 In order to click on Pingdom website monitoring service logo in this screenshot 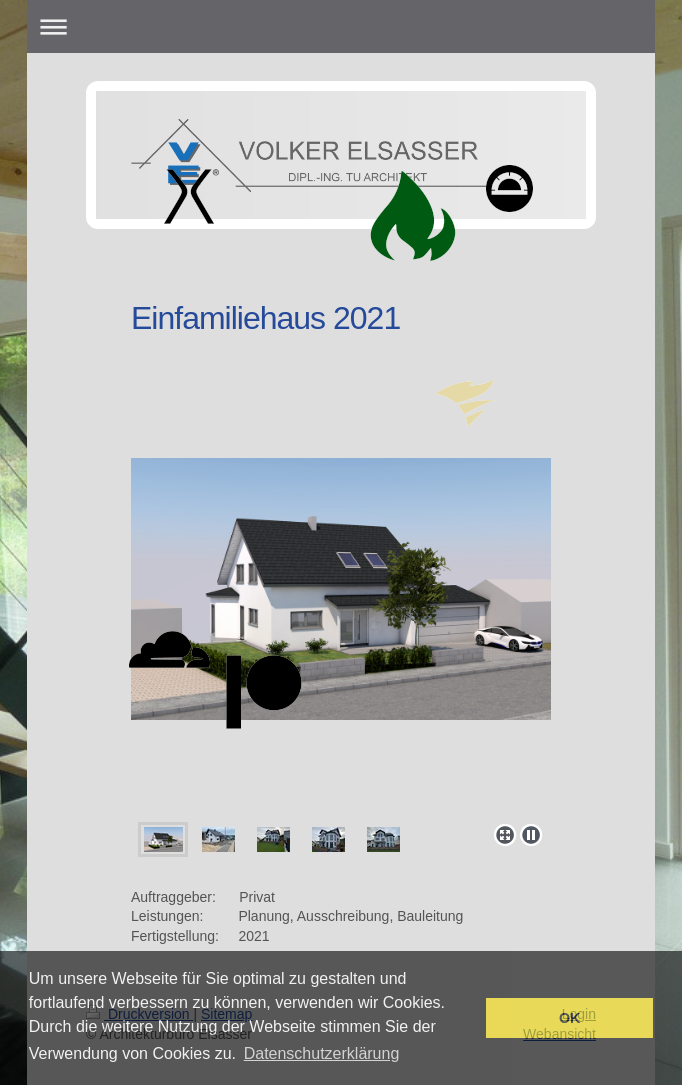, I will do `click(465, 402)`.